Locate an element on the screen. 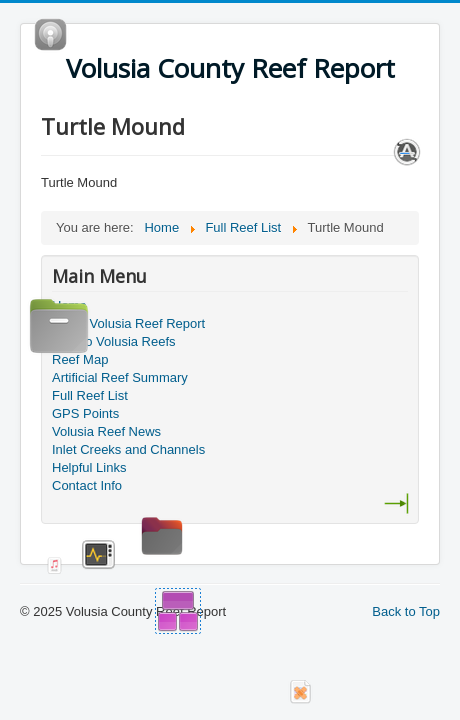 This screenshot has width=460, height=720. select all items in the current view is located at coordinates (178, 611).